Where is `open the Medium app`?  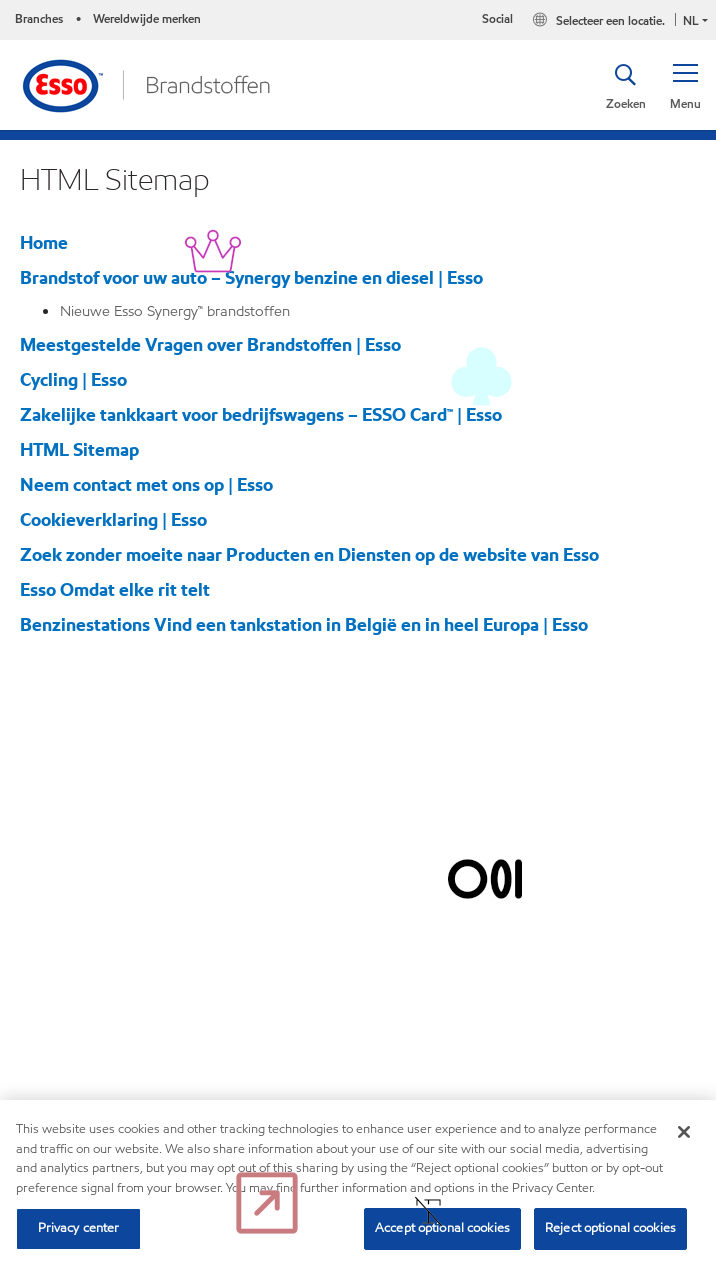
open the Medium app is located at coordinates (485, 879).